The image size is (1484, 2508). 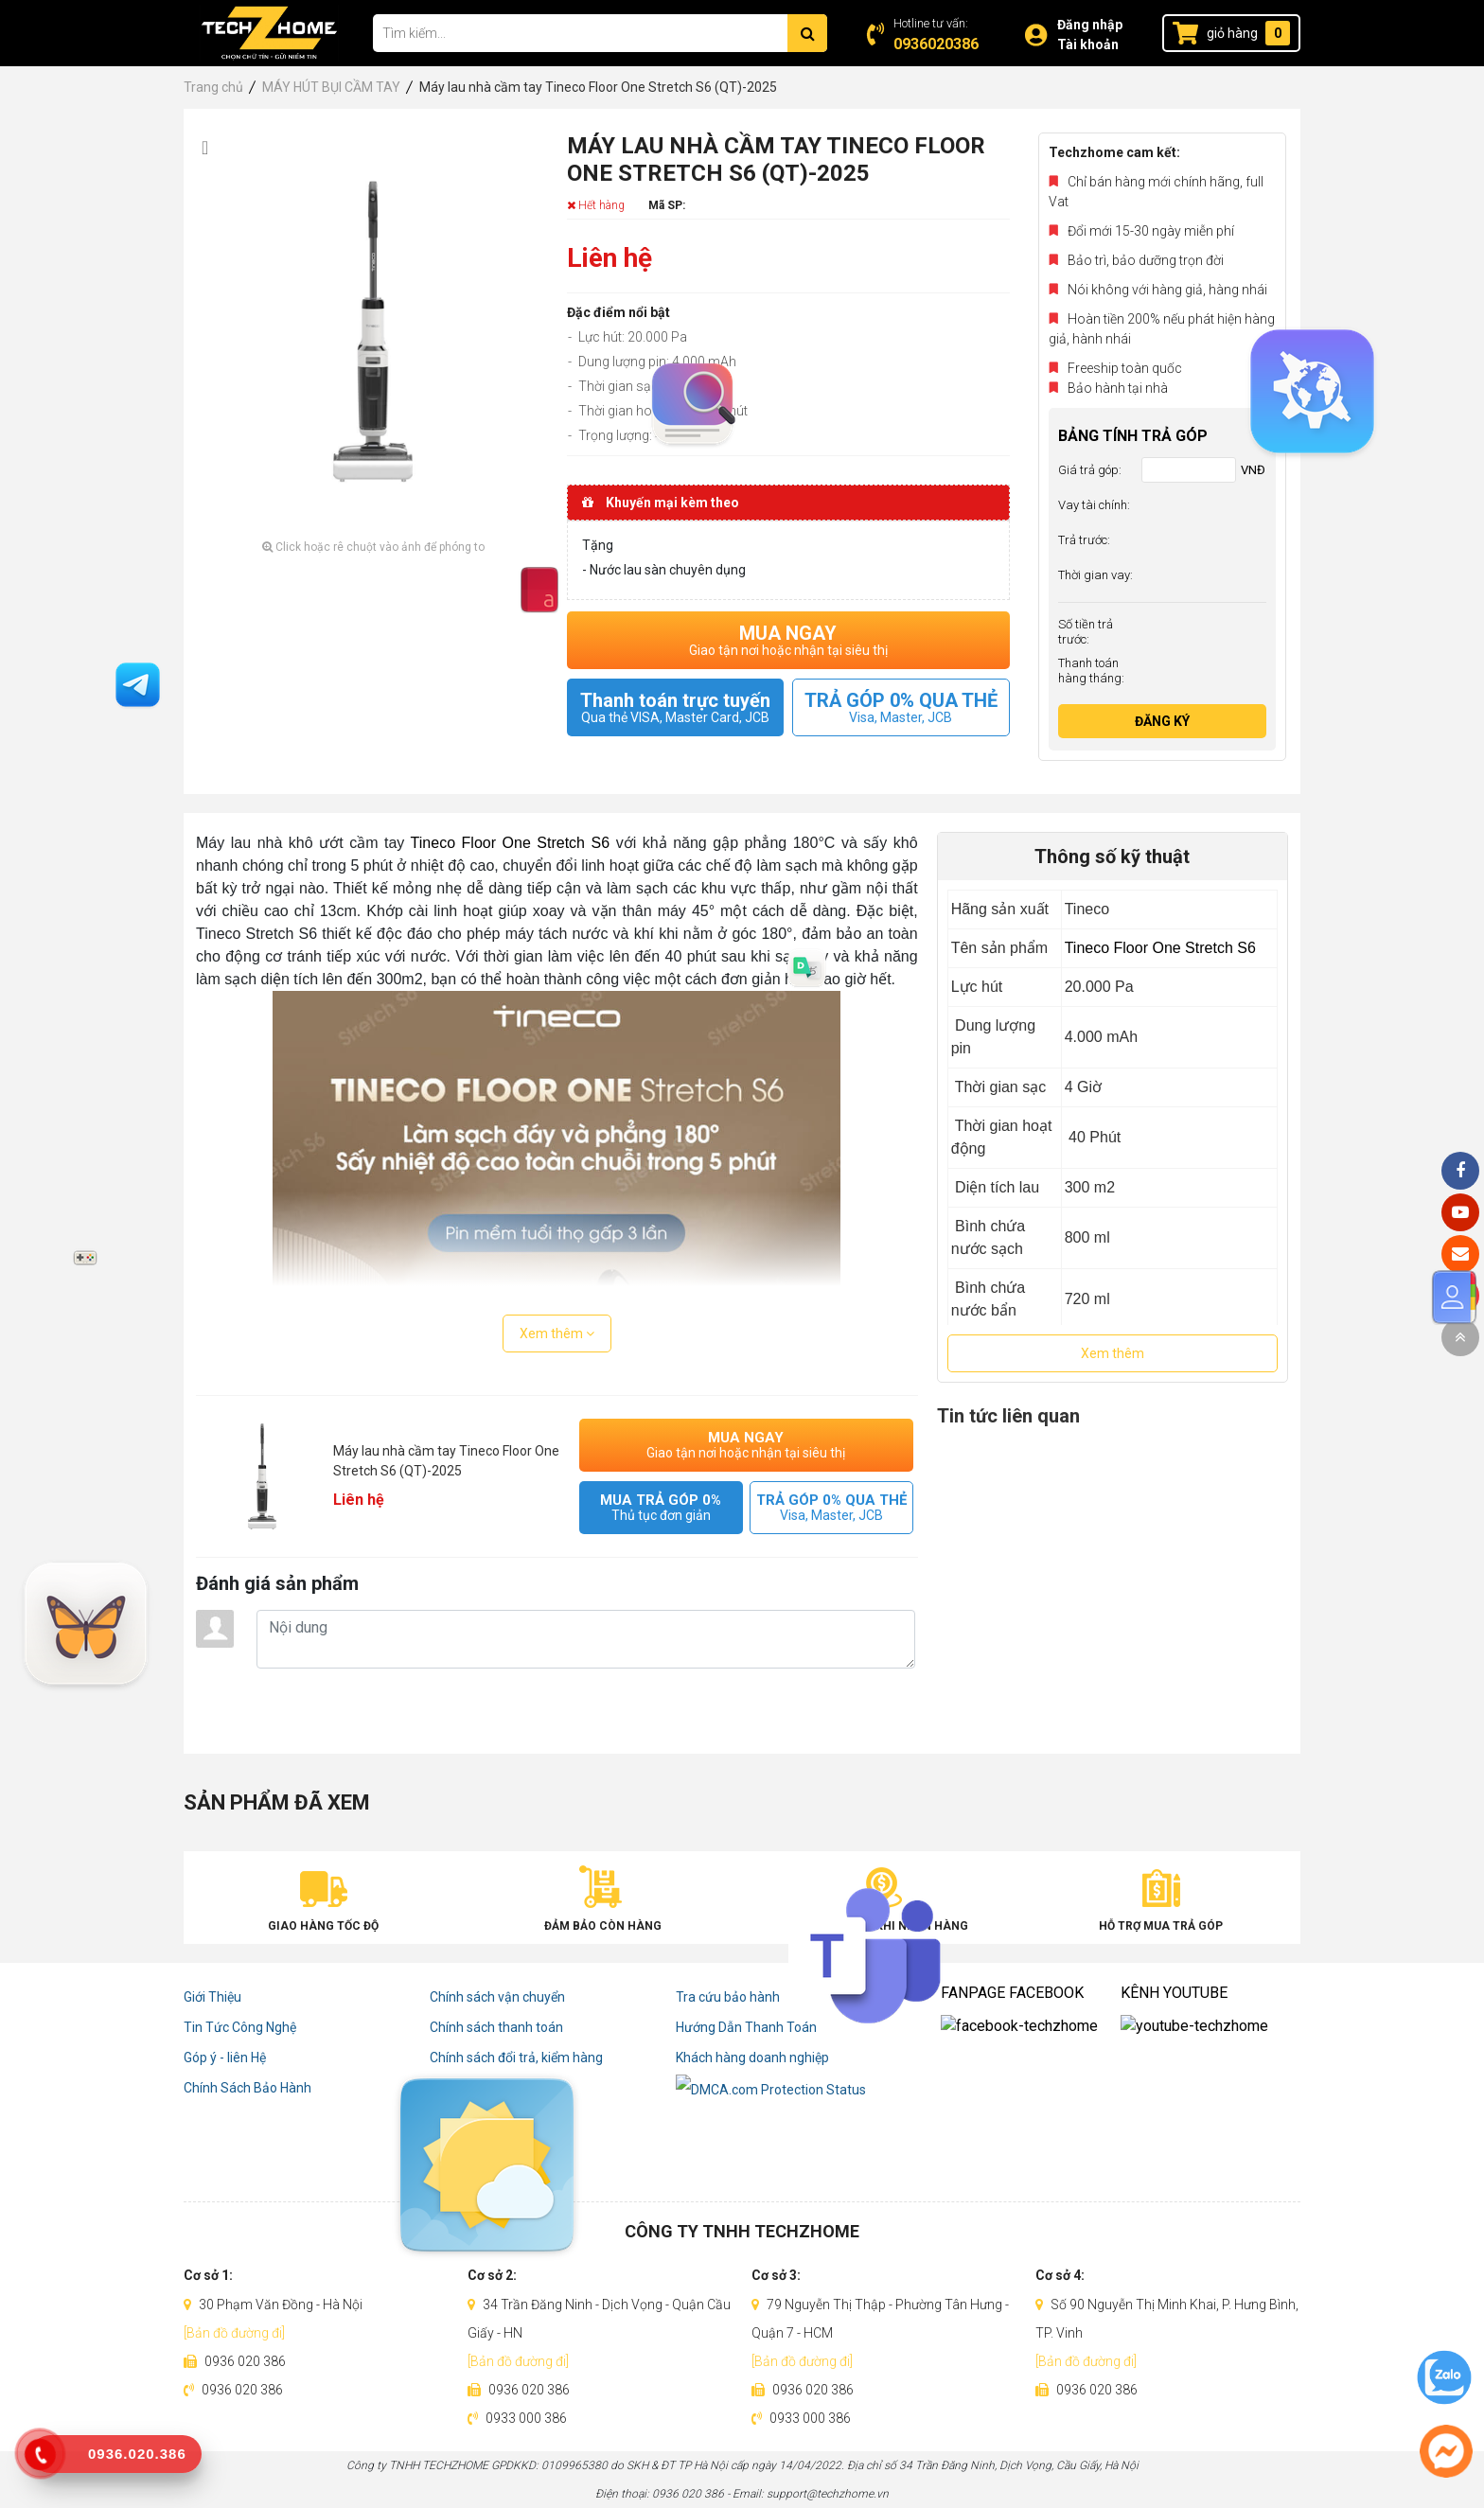 What do you see at coordinates (539, 590) in the screenshot?
I see `open the dictionary app` at bounding box center [539, 590].